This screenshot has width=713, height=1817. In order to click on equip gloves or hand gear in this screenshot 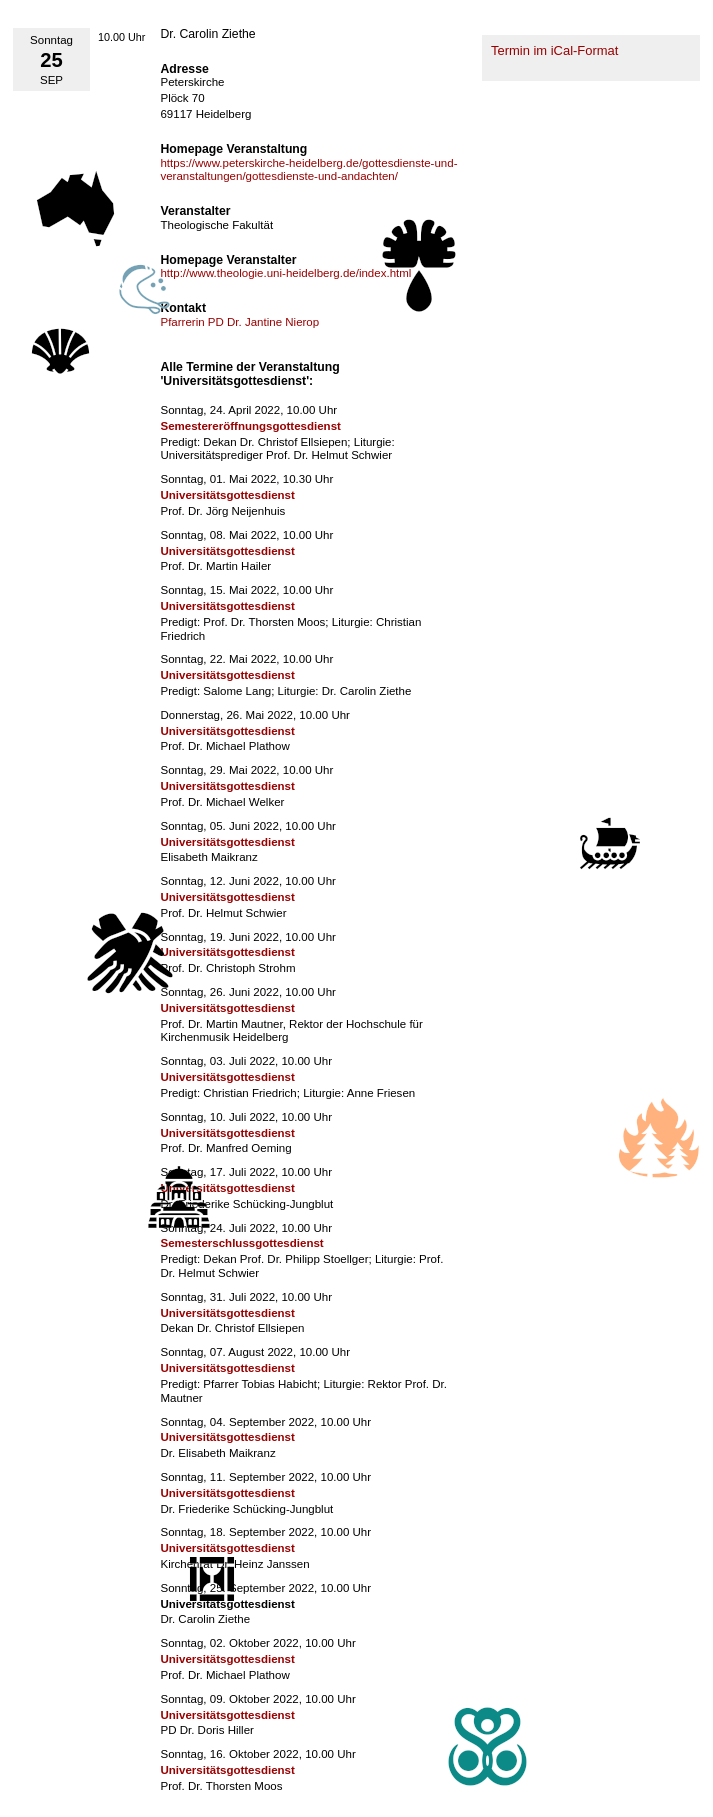, I will do `click(130, 953)`.